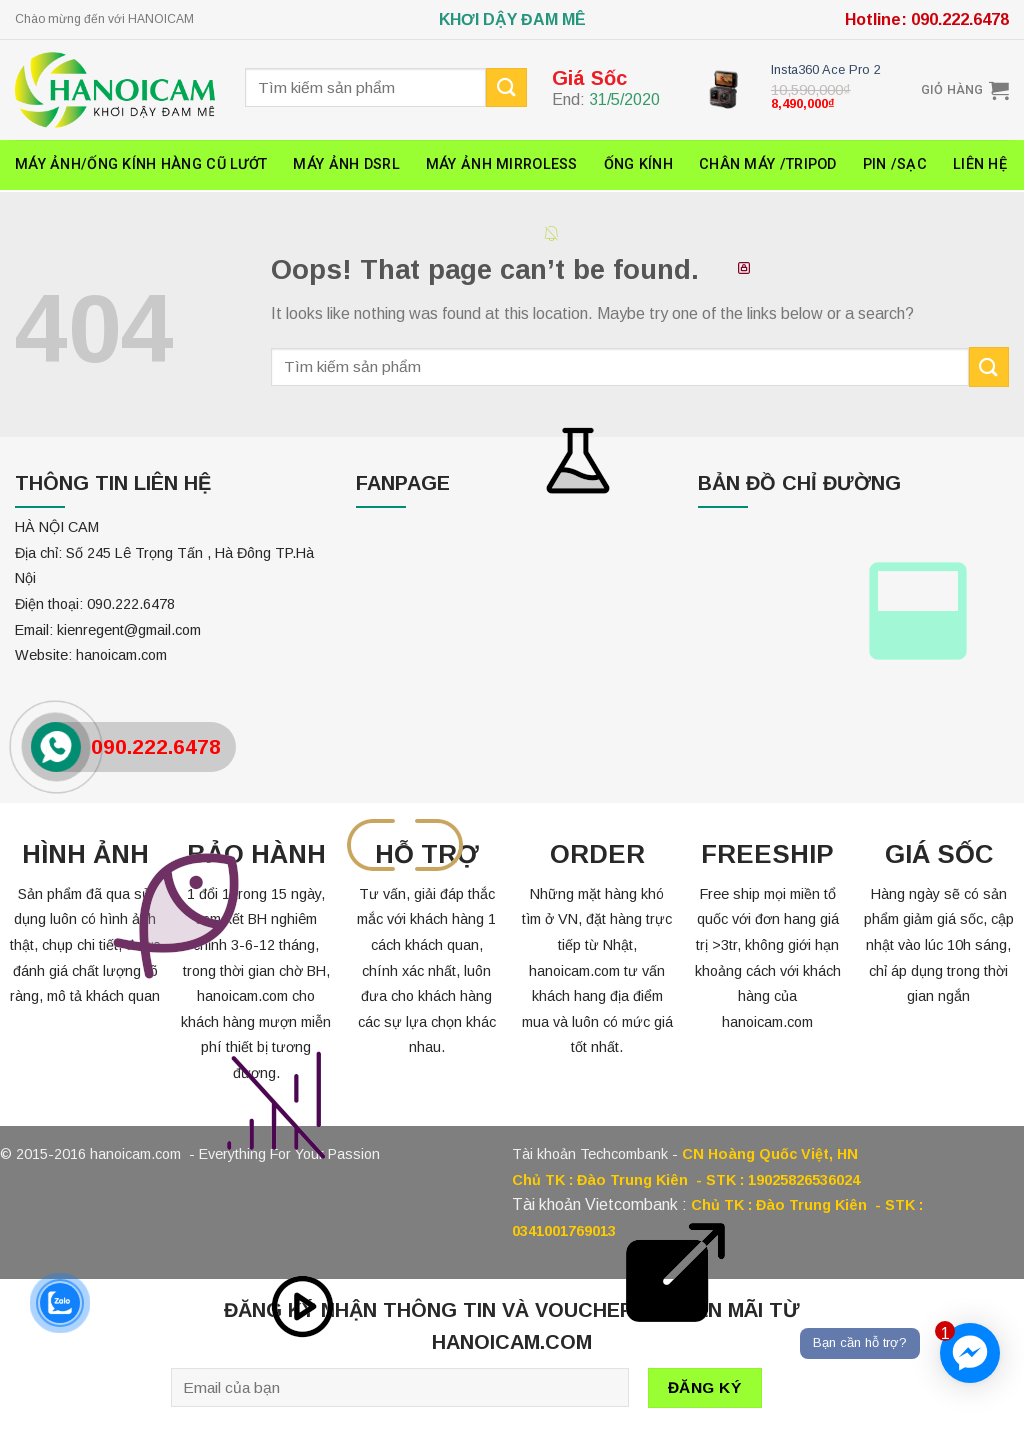 This screenshot has height=1443, width=1024. I want to click on open link in a new window, so click(675, 1272).